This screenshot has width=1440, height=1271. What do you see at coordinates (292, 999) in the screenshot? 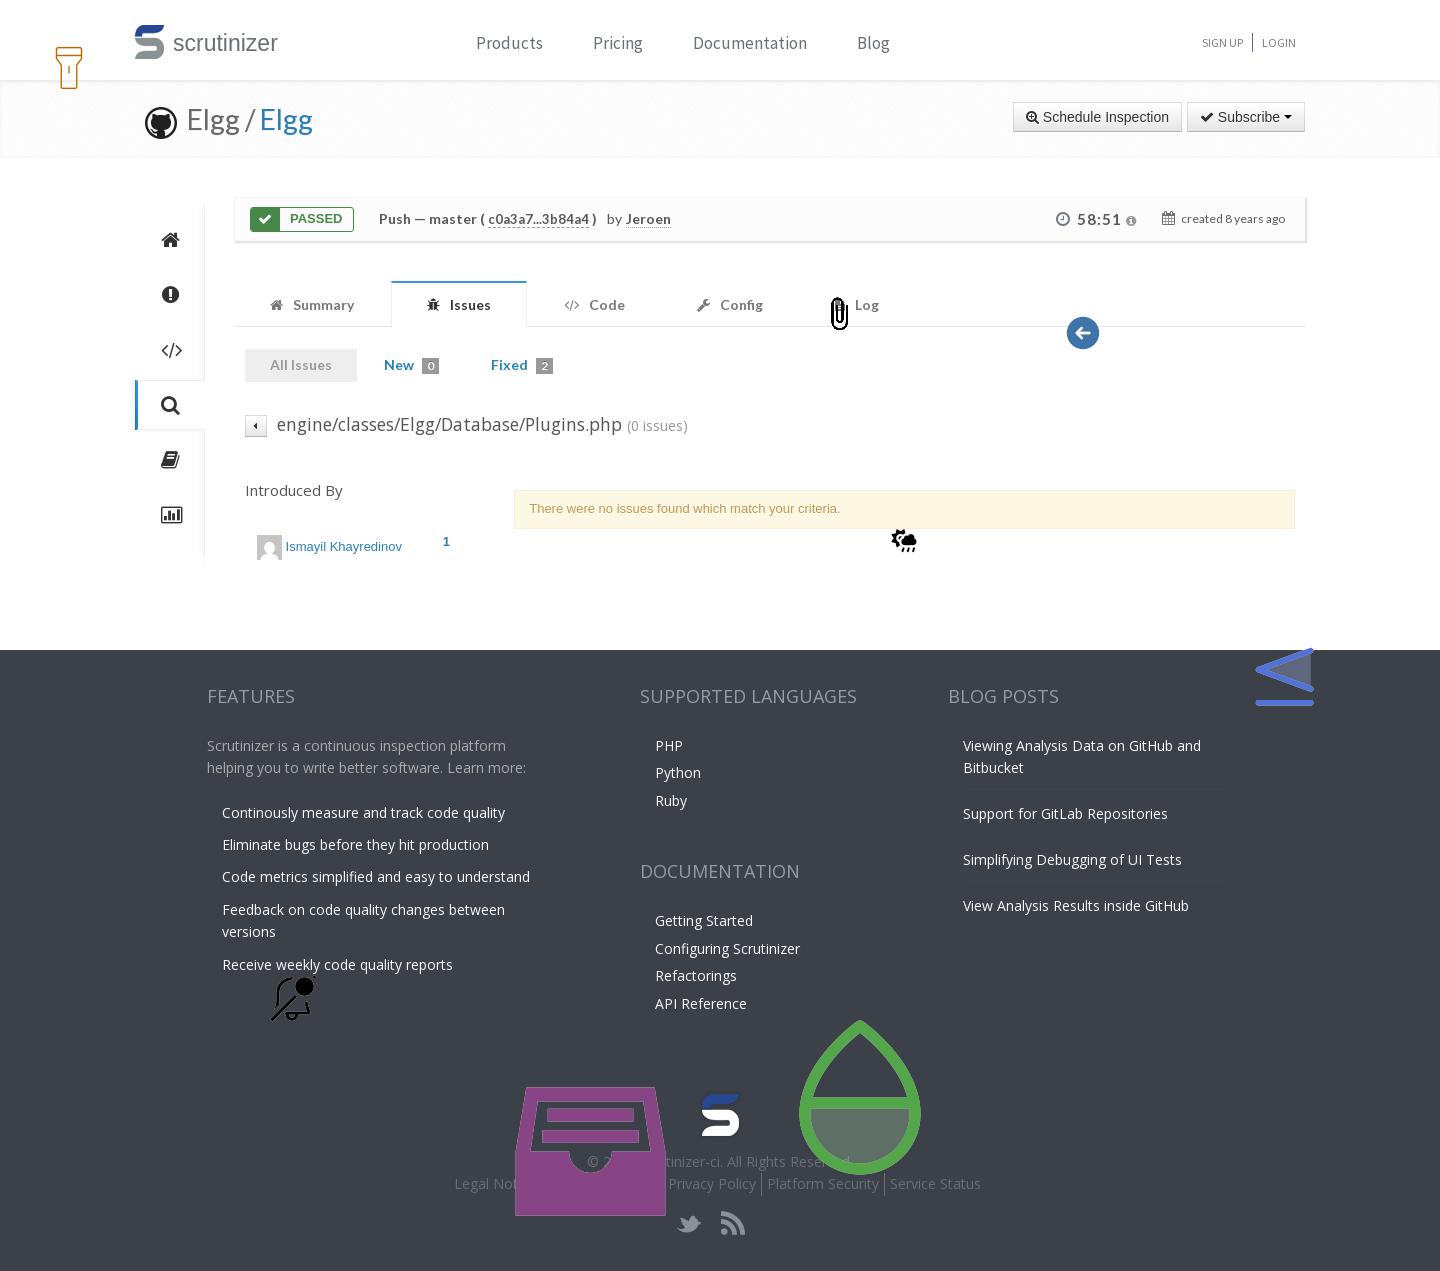
I see `notifications are muted but unread alerts exist` at bounding box center [292, 999].